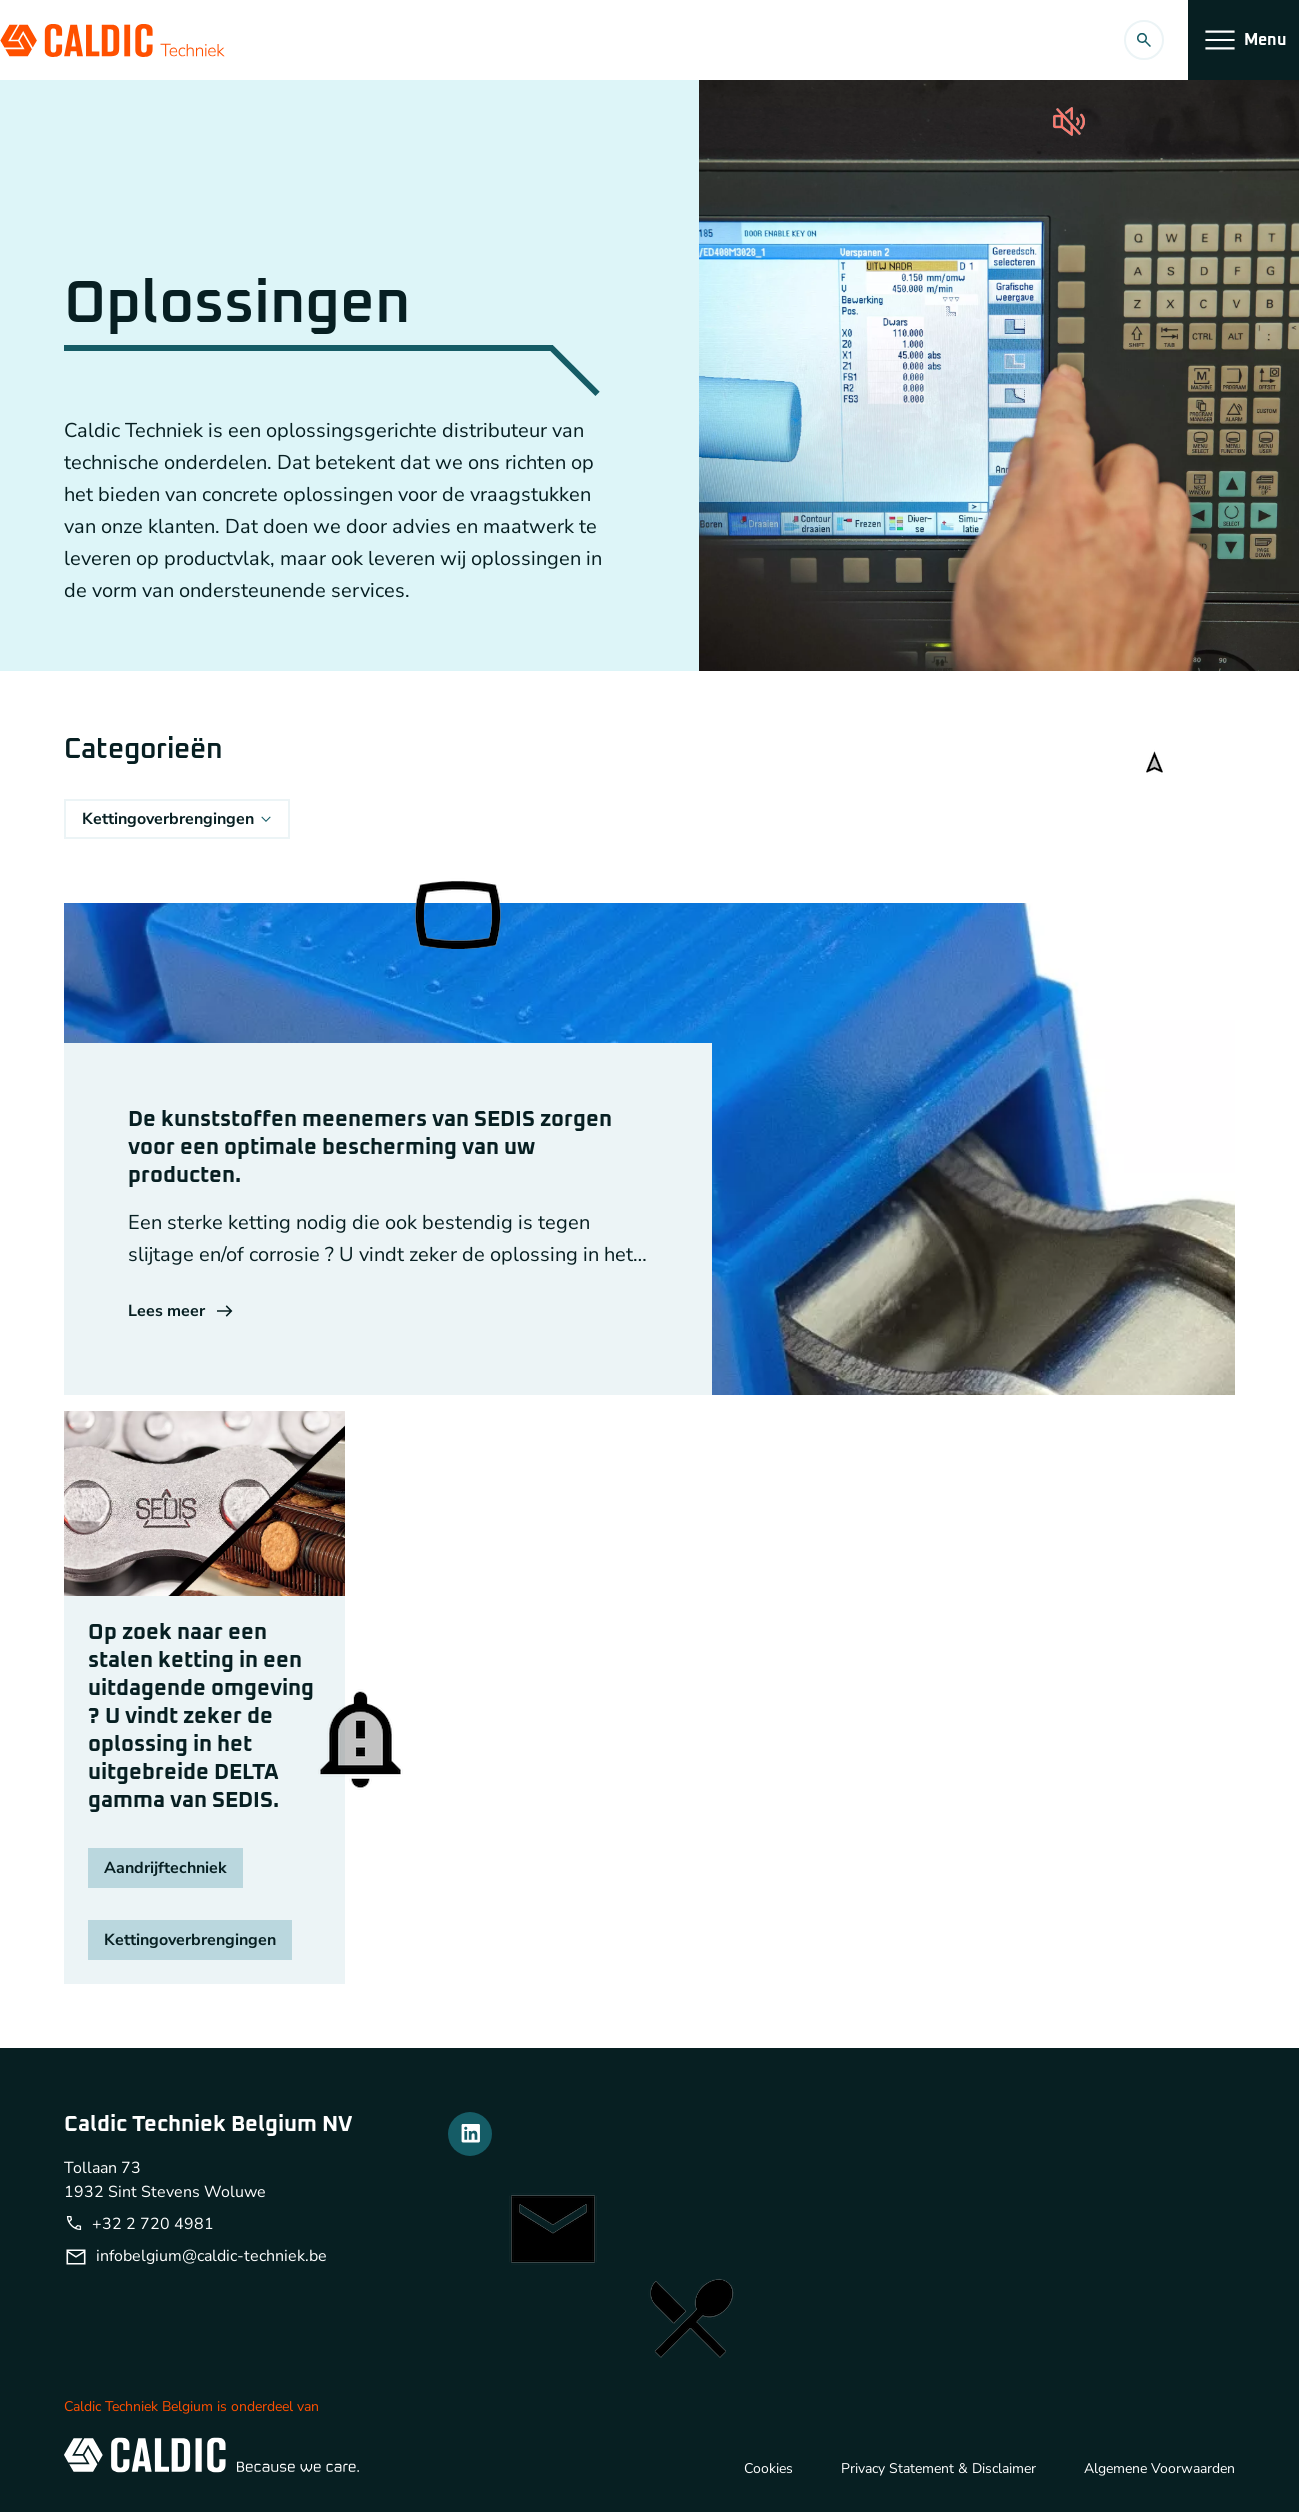 The width and height of the screenshot is (1299, 2512). What do you see at coordinates (1068, 121) in the screenshot?
I see `mute audio or sound` at bounding box center [1068, 121].